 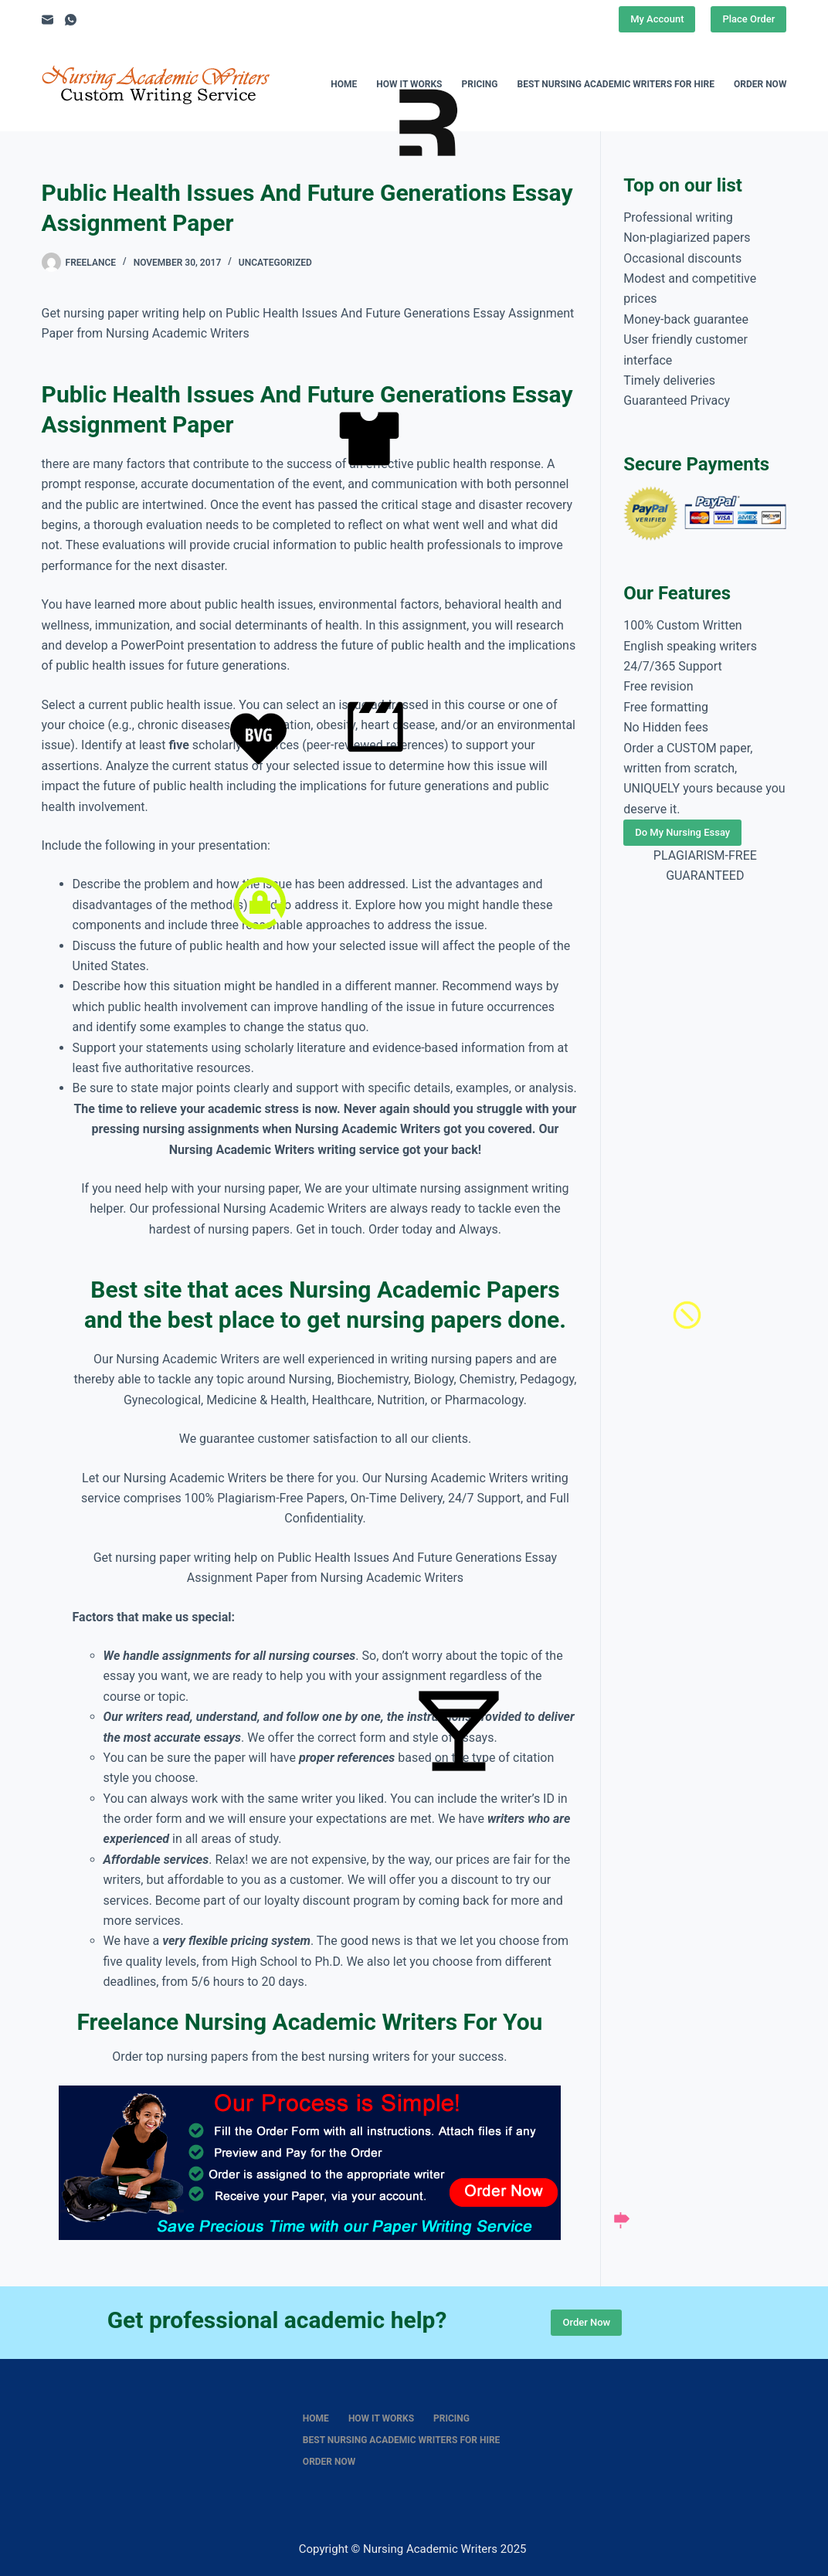 I want to click on browse clothing or apparel items, so click(x=369, y=439).